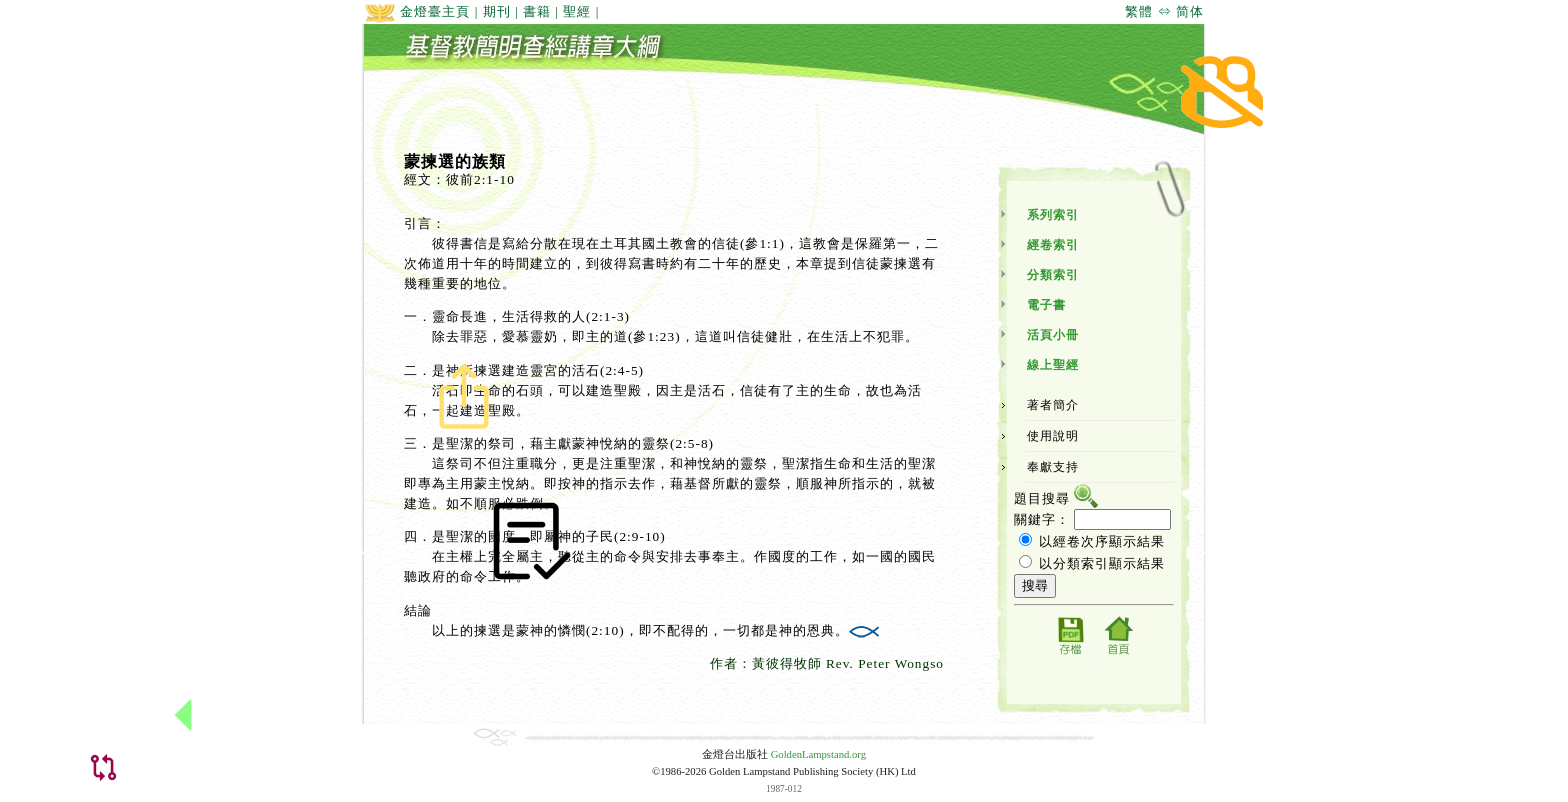 The image size is (1568, 802). Describe the element at coordinates (532, 541) in the screenshot. I see `view or manage your task checklist` at that location.